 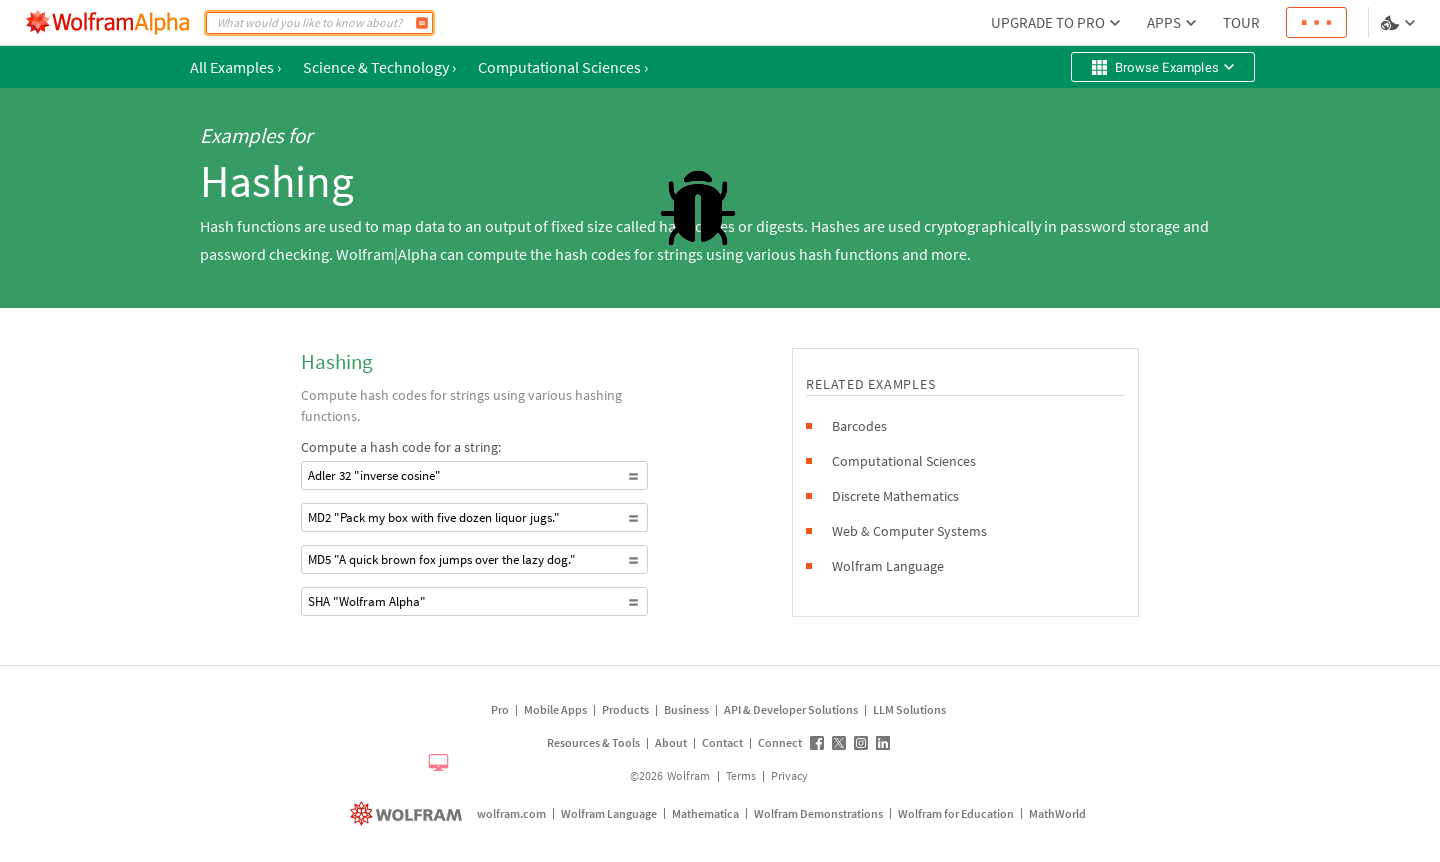 I want to click on report a bug or issue, so click(x=698, y=208).